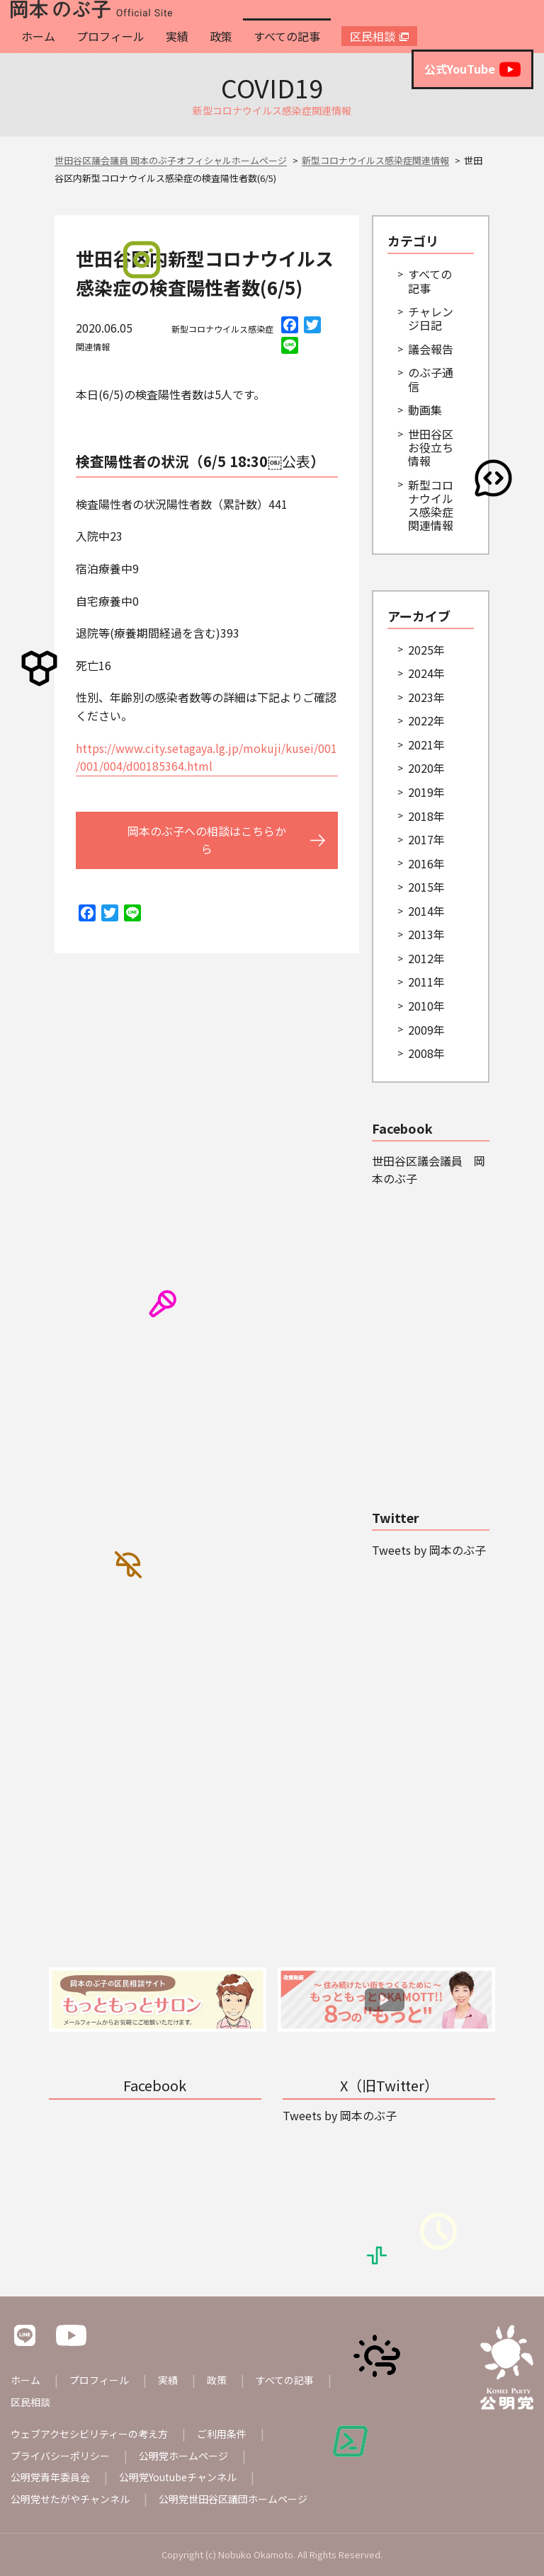 The width and height of the screenshot is (544, 2576). What do you see at coordinates (162, 1304) in the screenshot?
I see `access voice or audio recording features` at bounding box center [162, 1304].